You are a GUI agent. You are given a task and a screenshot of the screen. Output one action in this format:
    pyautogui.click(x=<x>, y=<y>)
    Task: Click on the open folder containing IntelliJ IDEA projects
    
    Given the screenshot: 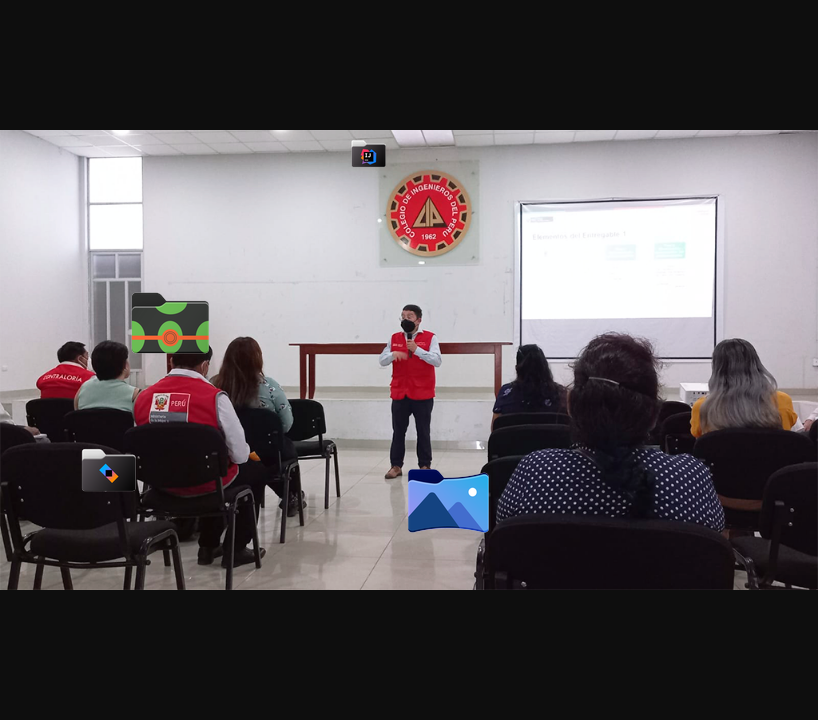 What is the action you would take?
    pyautogui.click(x=368, y=154)
    